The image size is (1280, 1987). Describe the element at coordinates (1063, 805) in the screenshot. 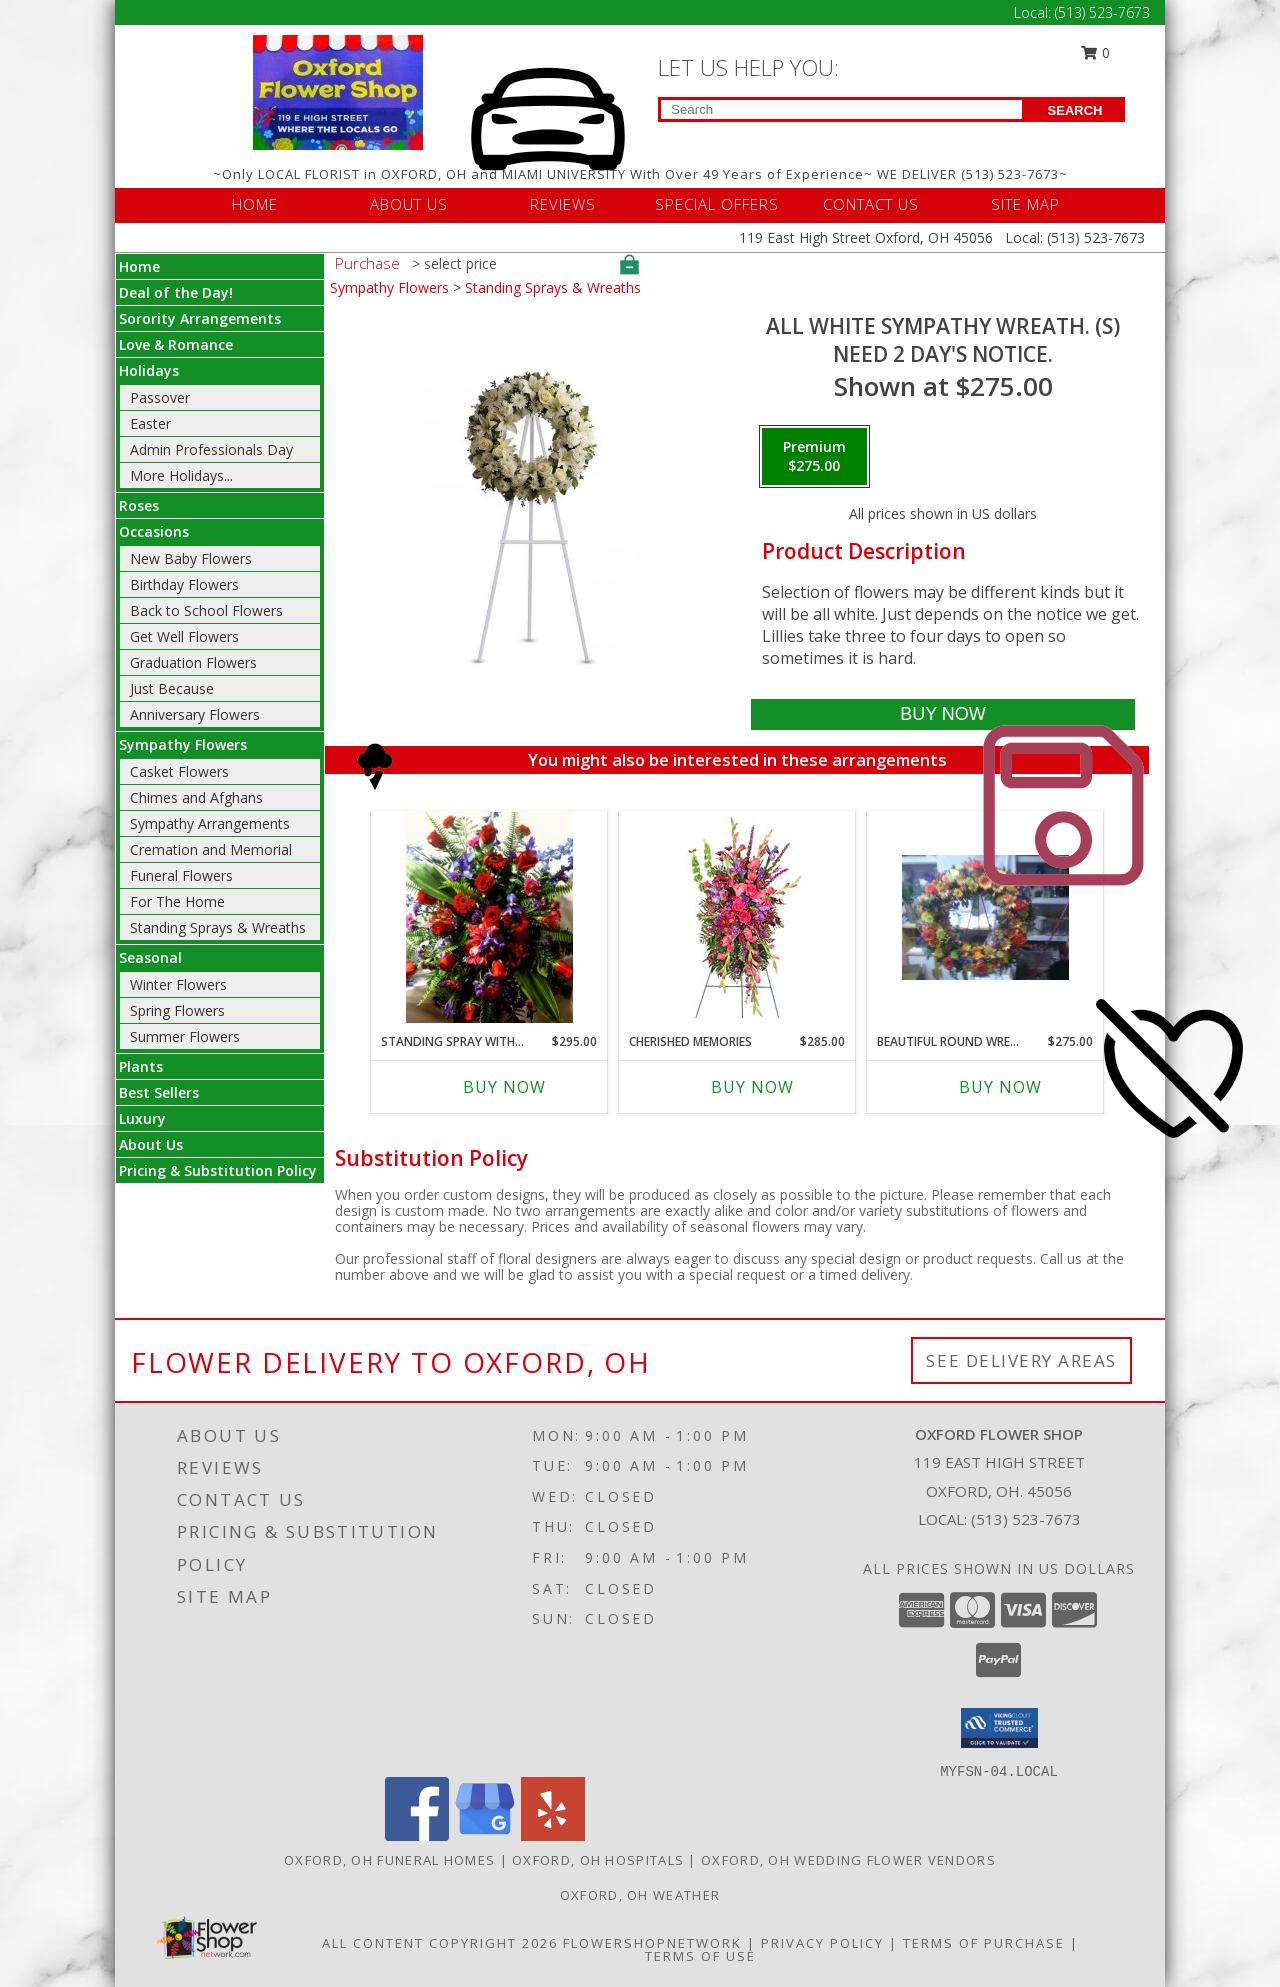

I see `save current file or document` at that location.